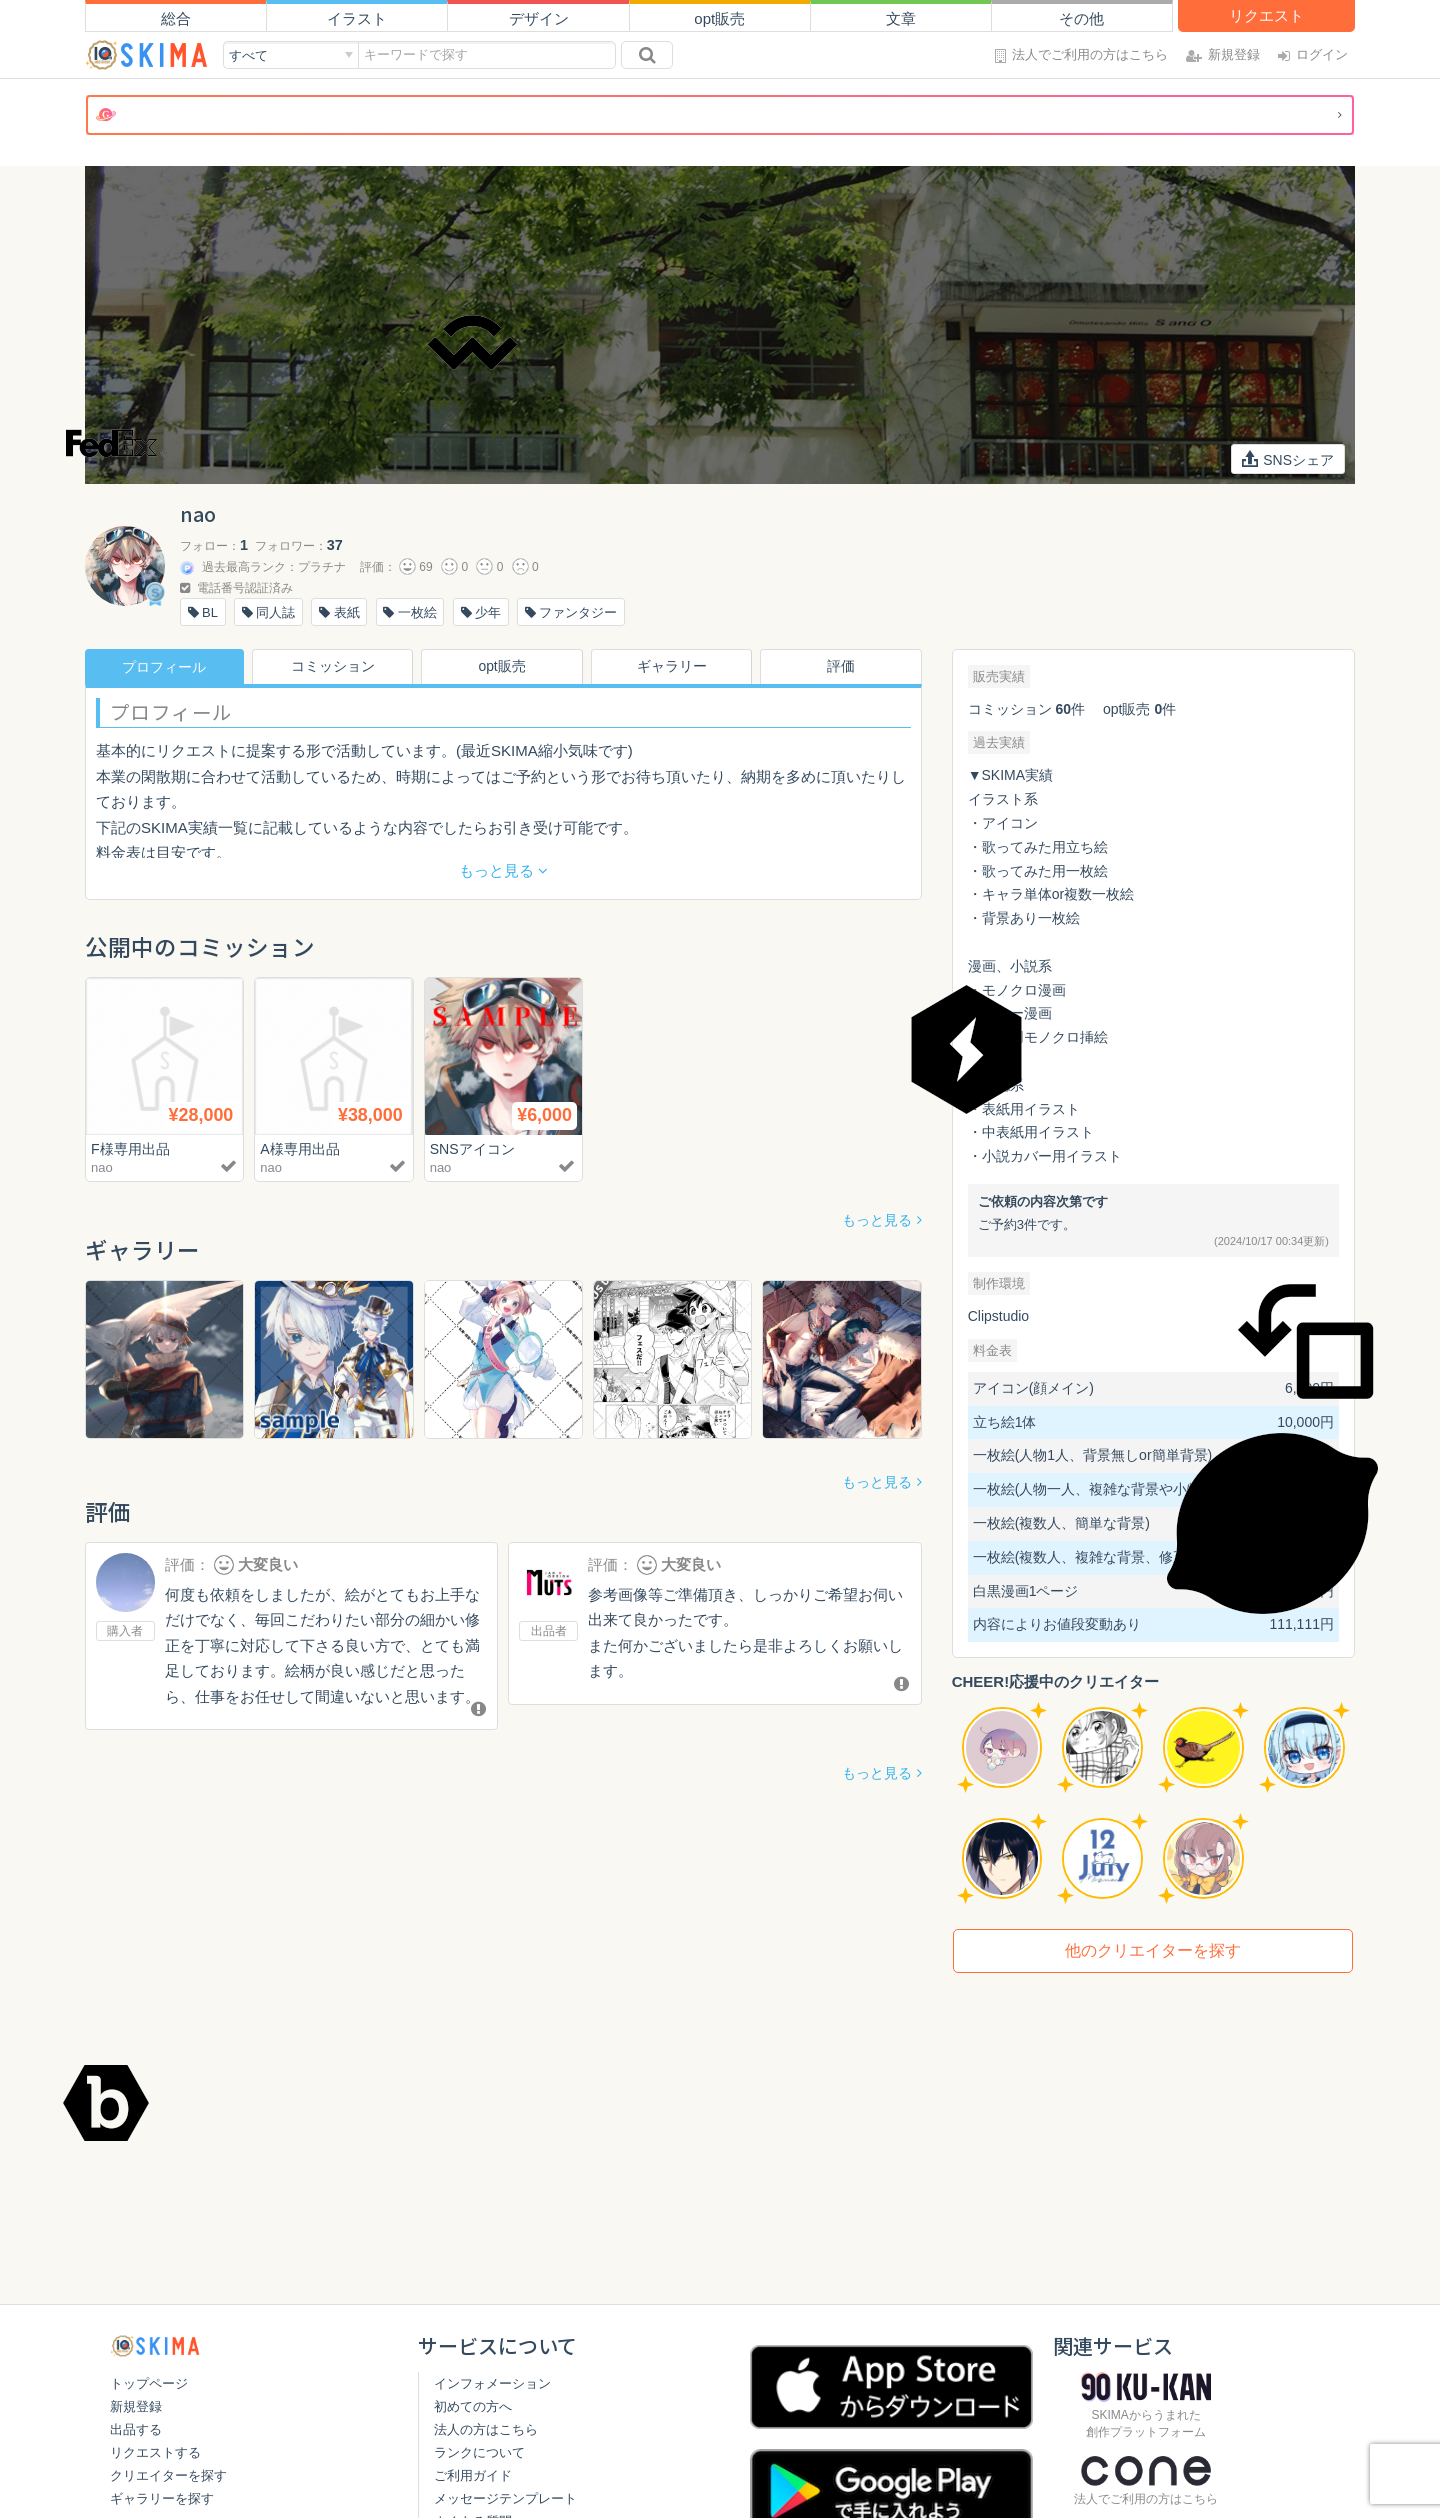 The image size is (1440, 2518). What do you see at coordinates (116, 443) in the screenshot?
I see `open the FedEx shipping app` at bounding box center [116, 443].